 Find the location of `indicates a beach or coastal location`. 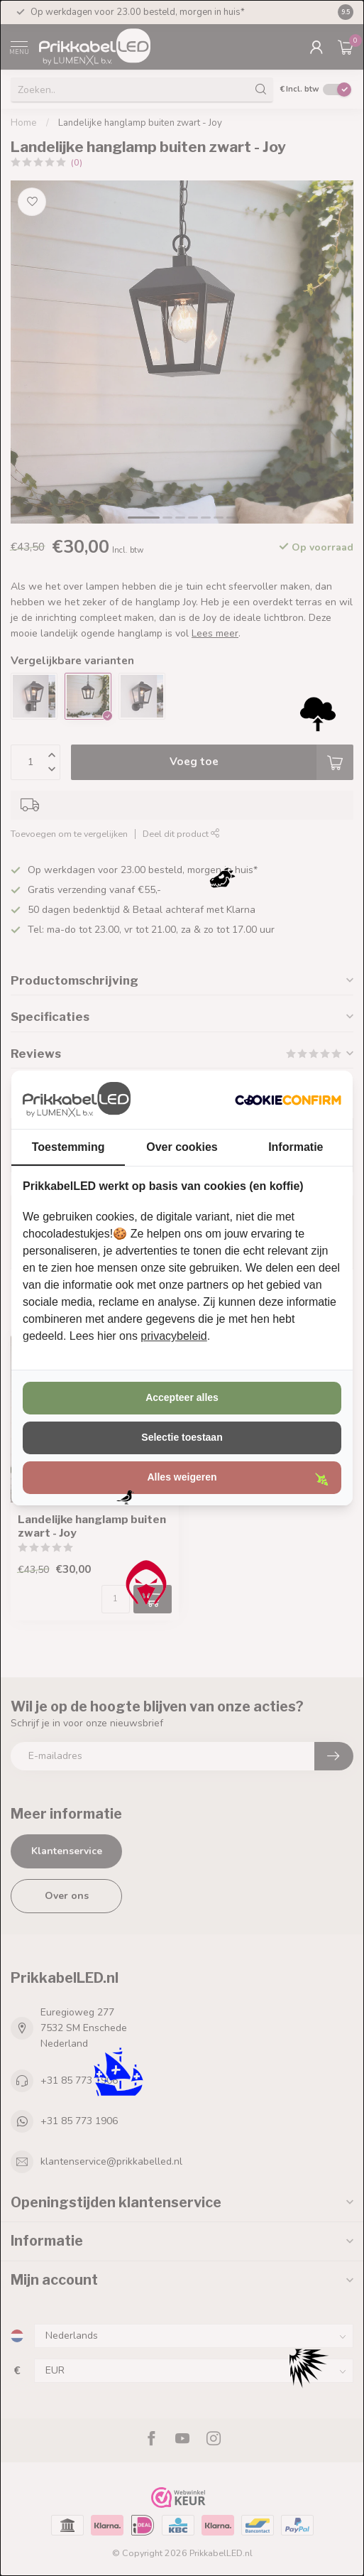

indicates a beach or coastal location is located at coordinates (125, 1497).